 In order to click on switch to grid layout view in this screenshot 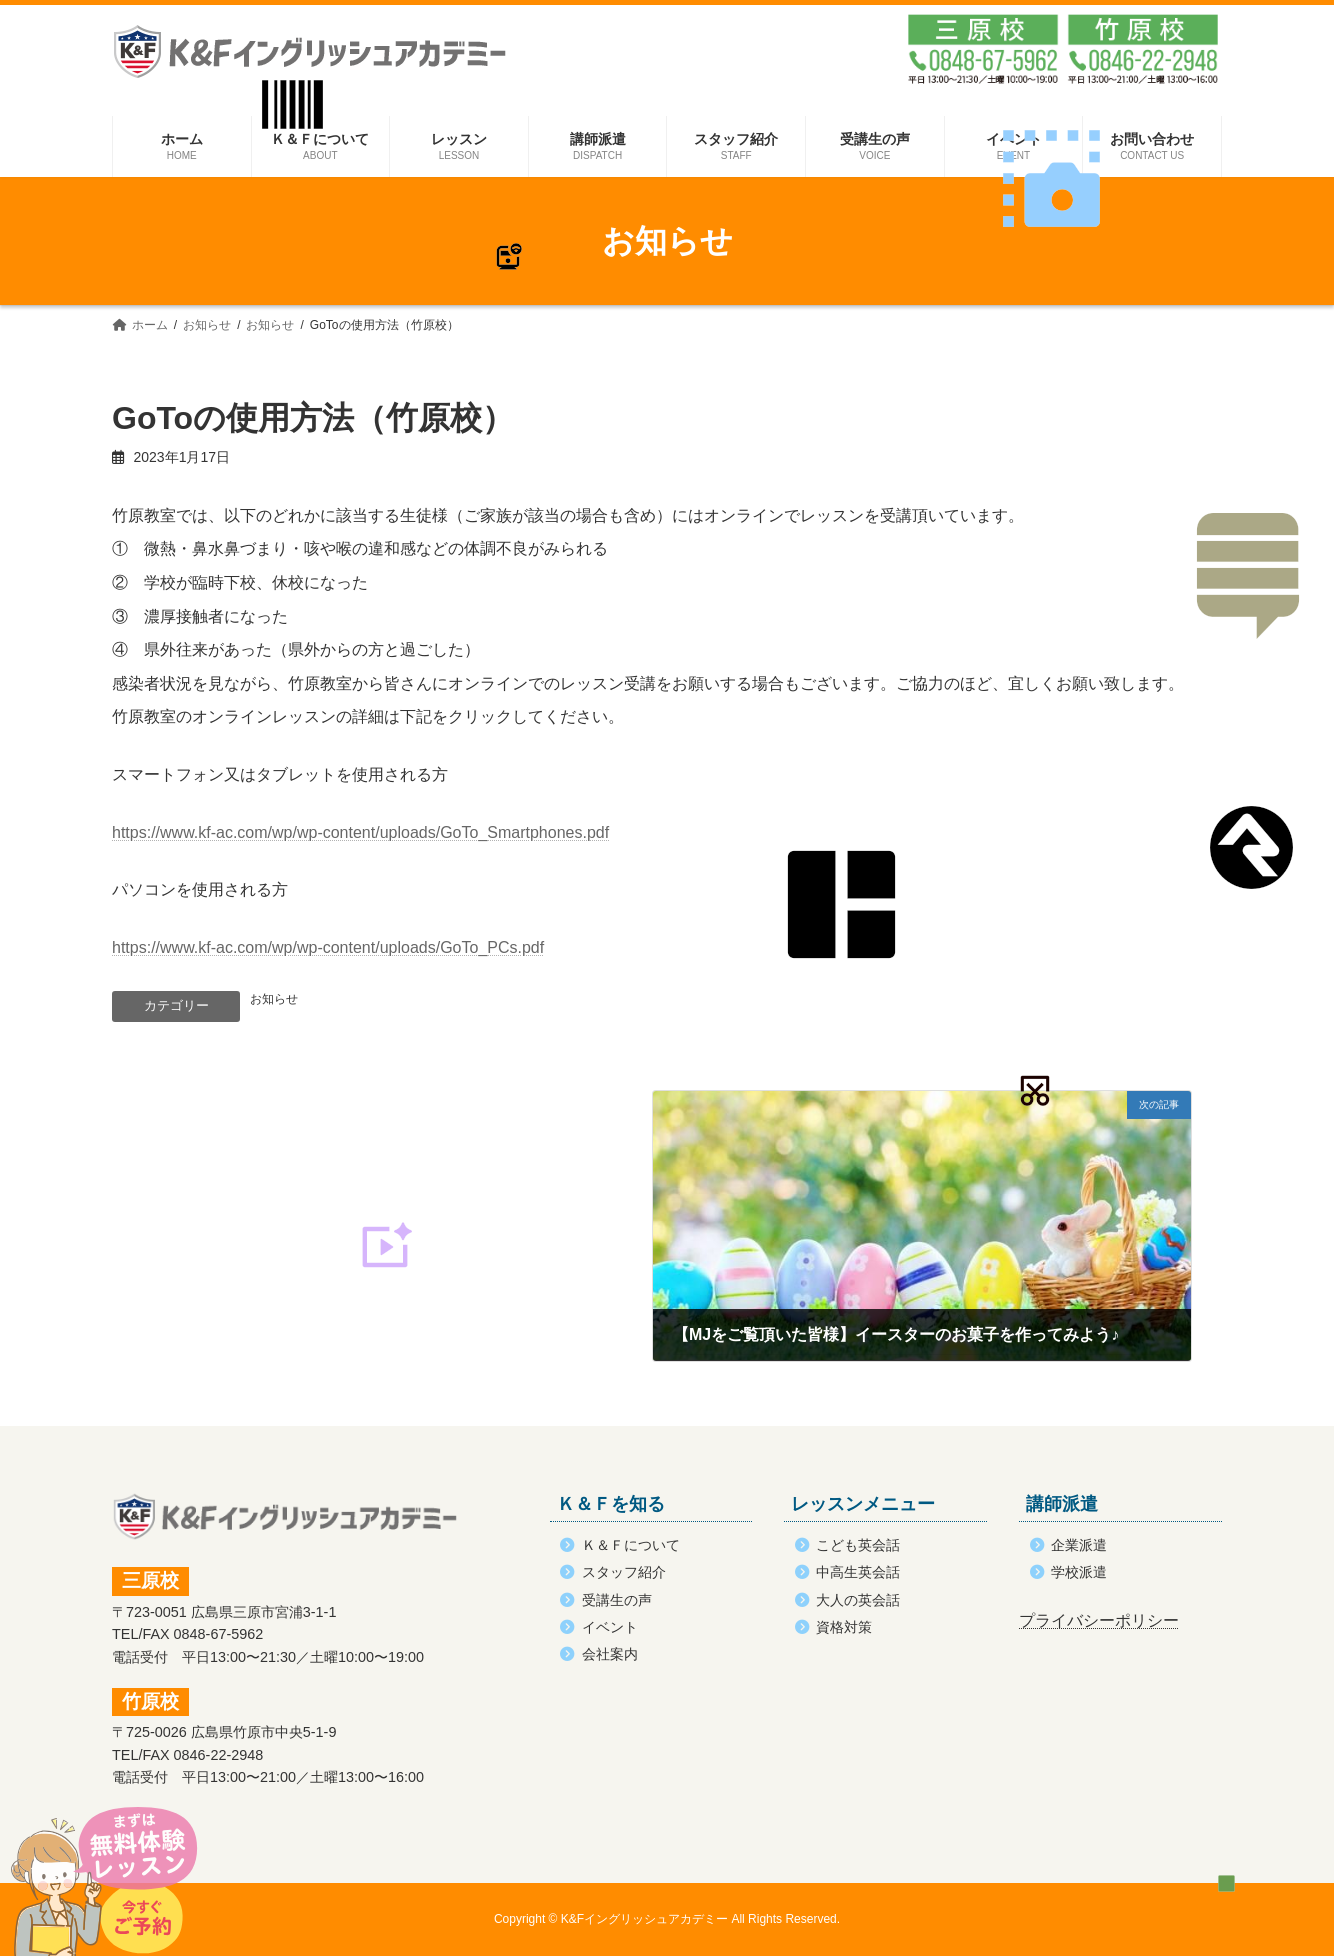, I will do `click(841, 904)`.